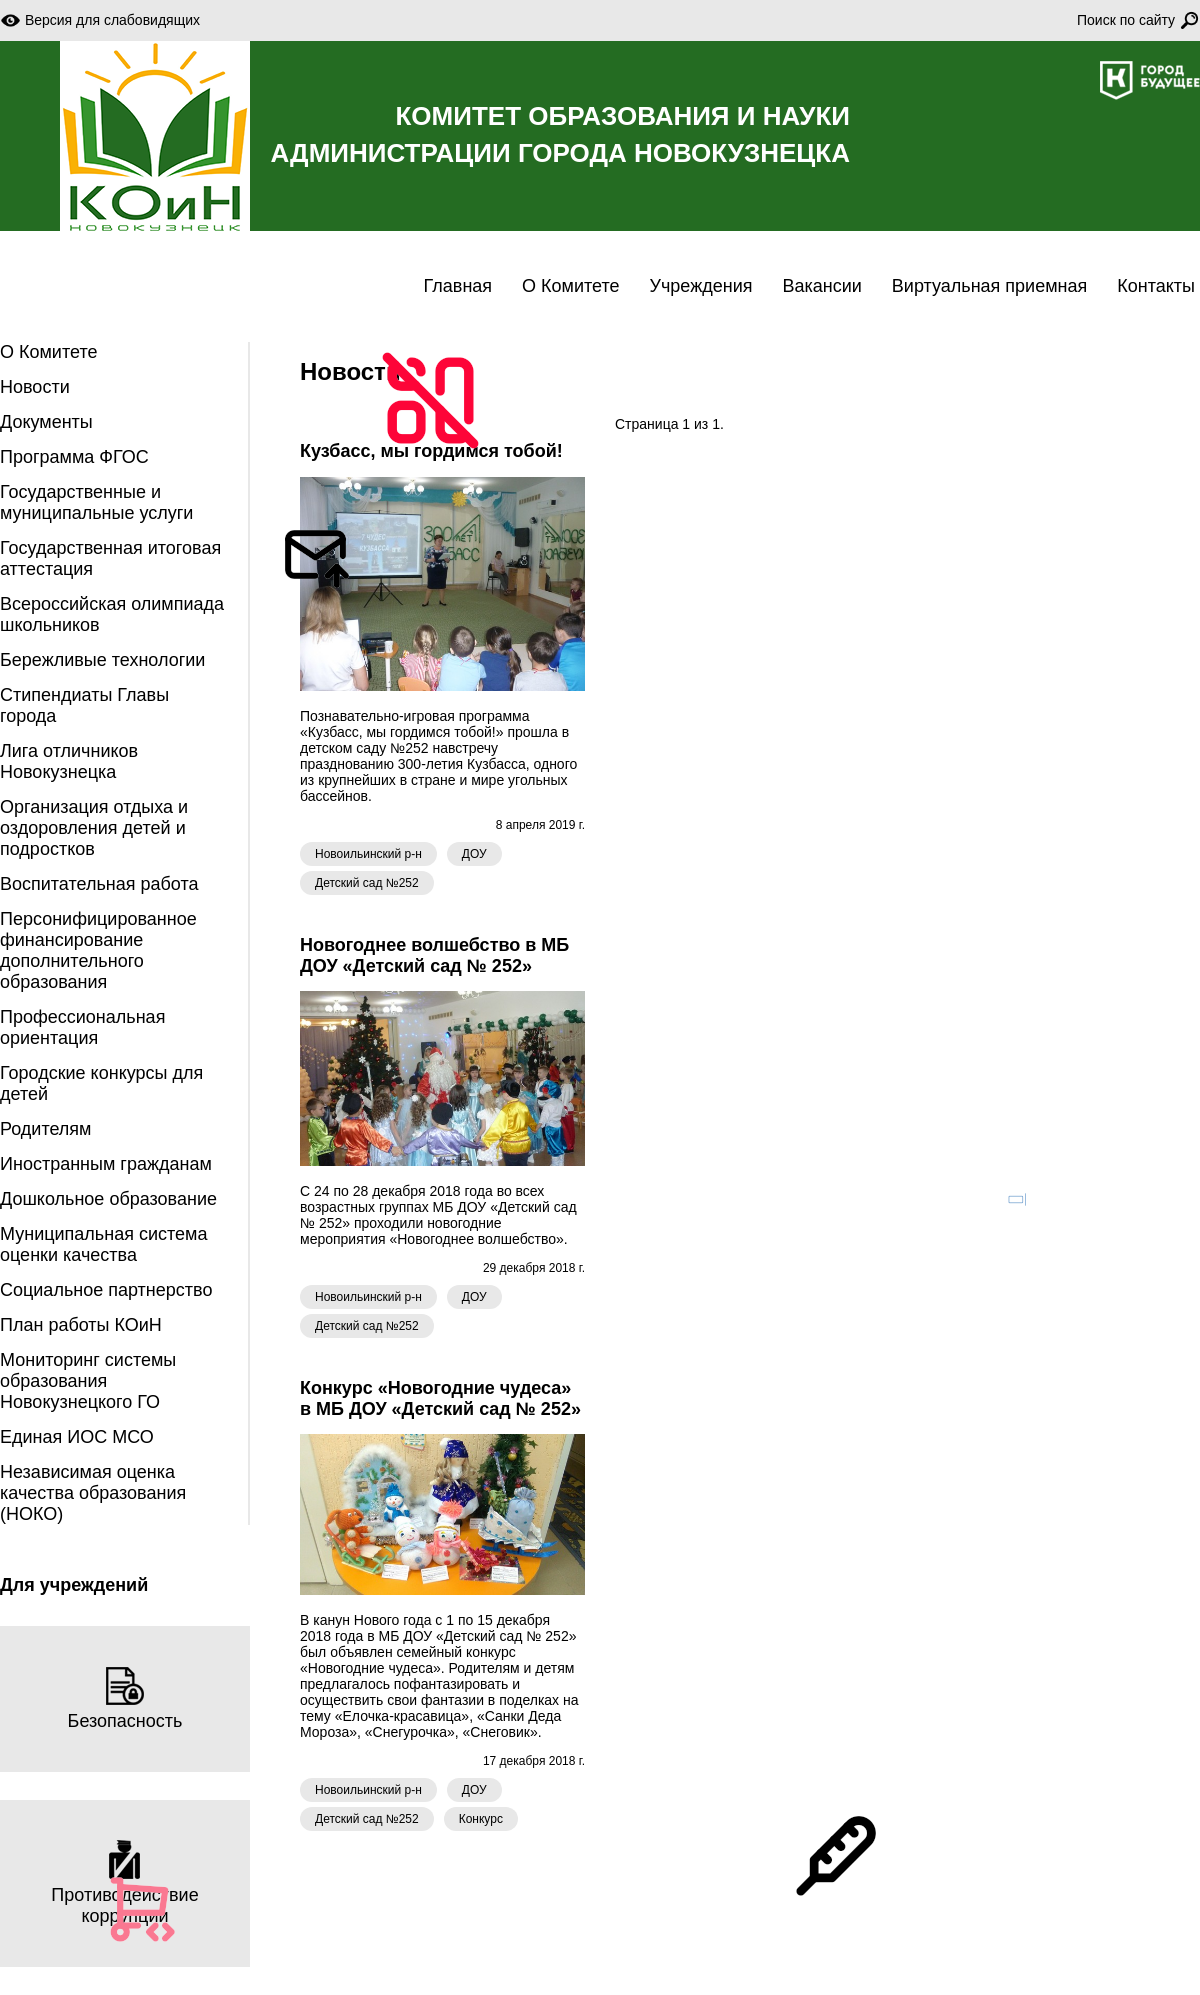 The height and width of the screenshot is (1995, 1200). Describe the element at coordinates (1017, 1199) in the screenshot. I see `align content to the right` at that location.